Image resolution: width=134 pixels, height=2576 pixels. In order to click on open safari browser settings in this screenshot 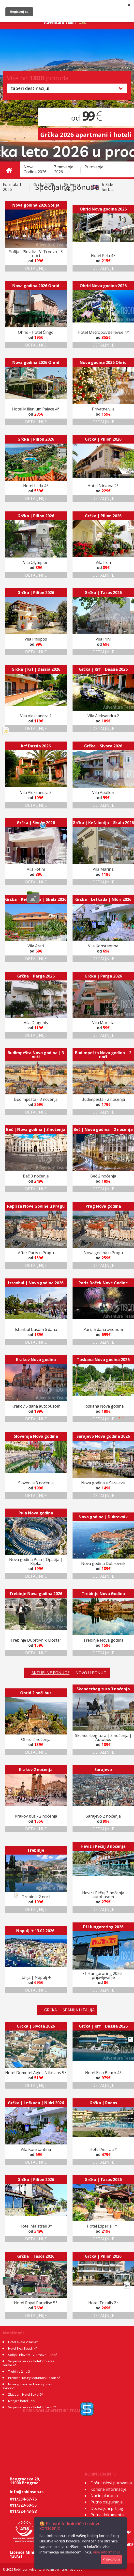, I will do `click(43, 825)`.